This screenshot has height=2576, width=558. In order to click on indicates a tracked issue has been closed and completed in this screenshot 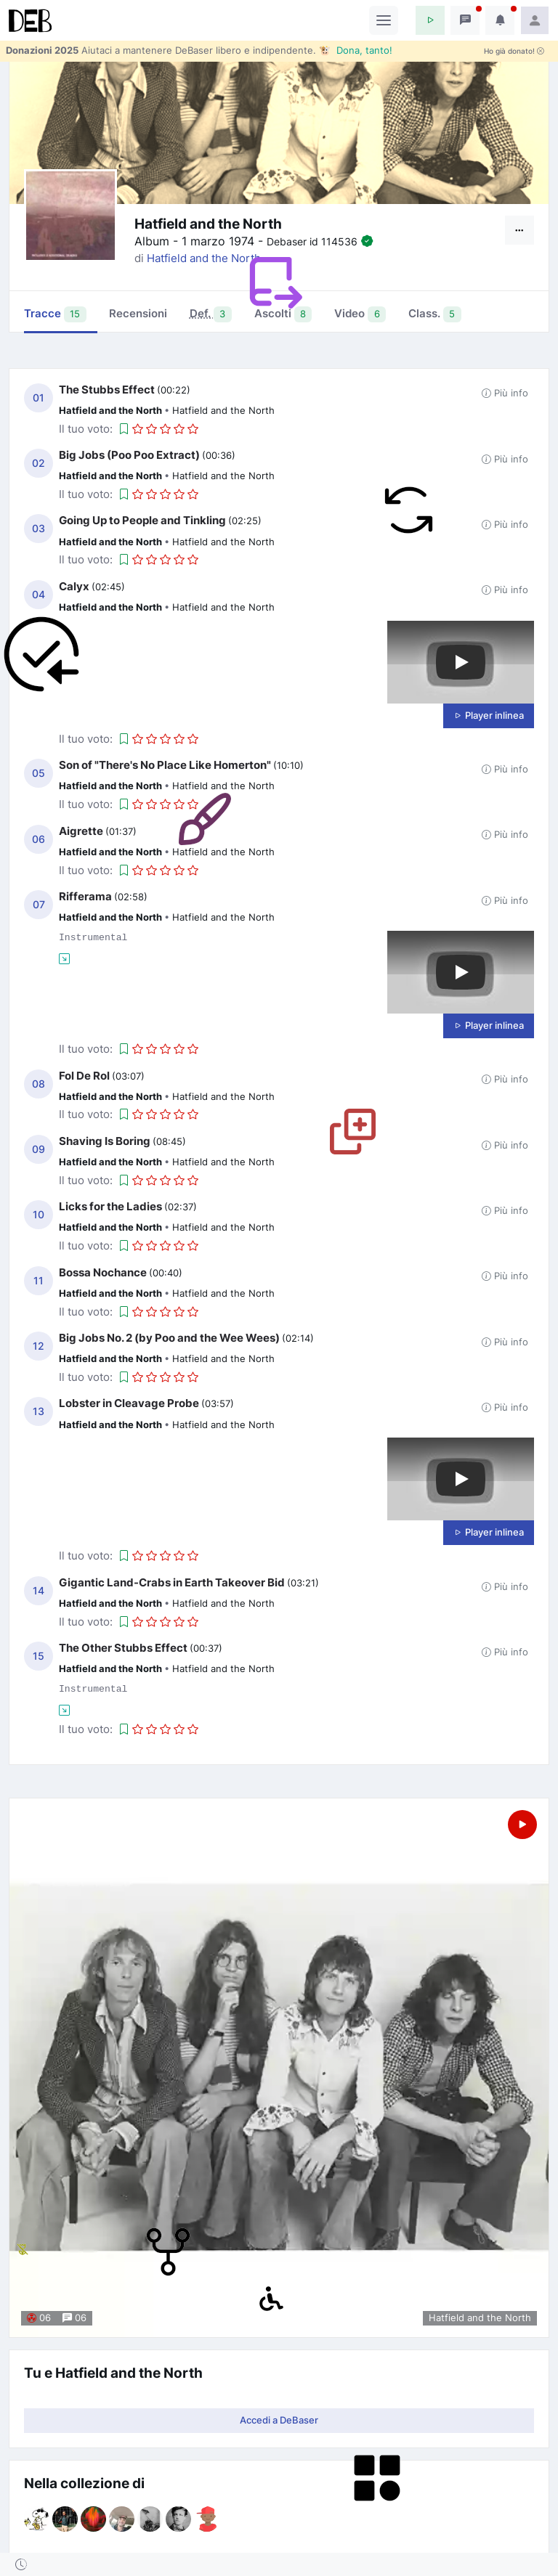, I will do `click(41, 654)`.